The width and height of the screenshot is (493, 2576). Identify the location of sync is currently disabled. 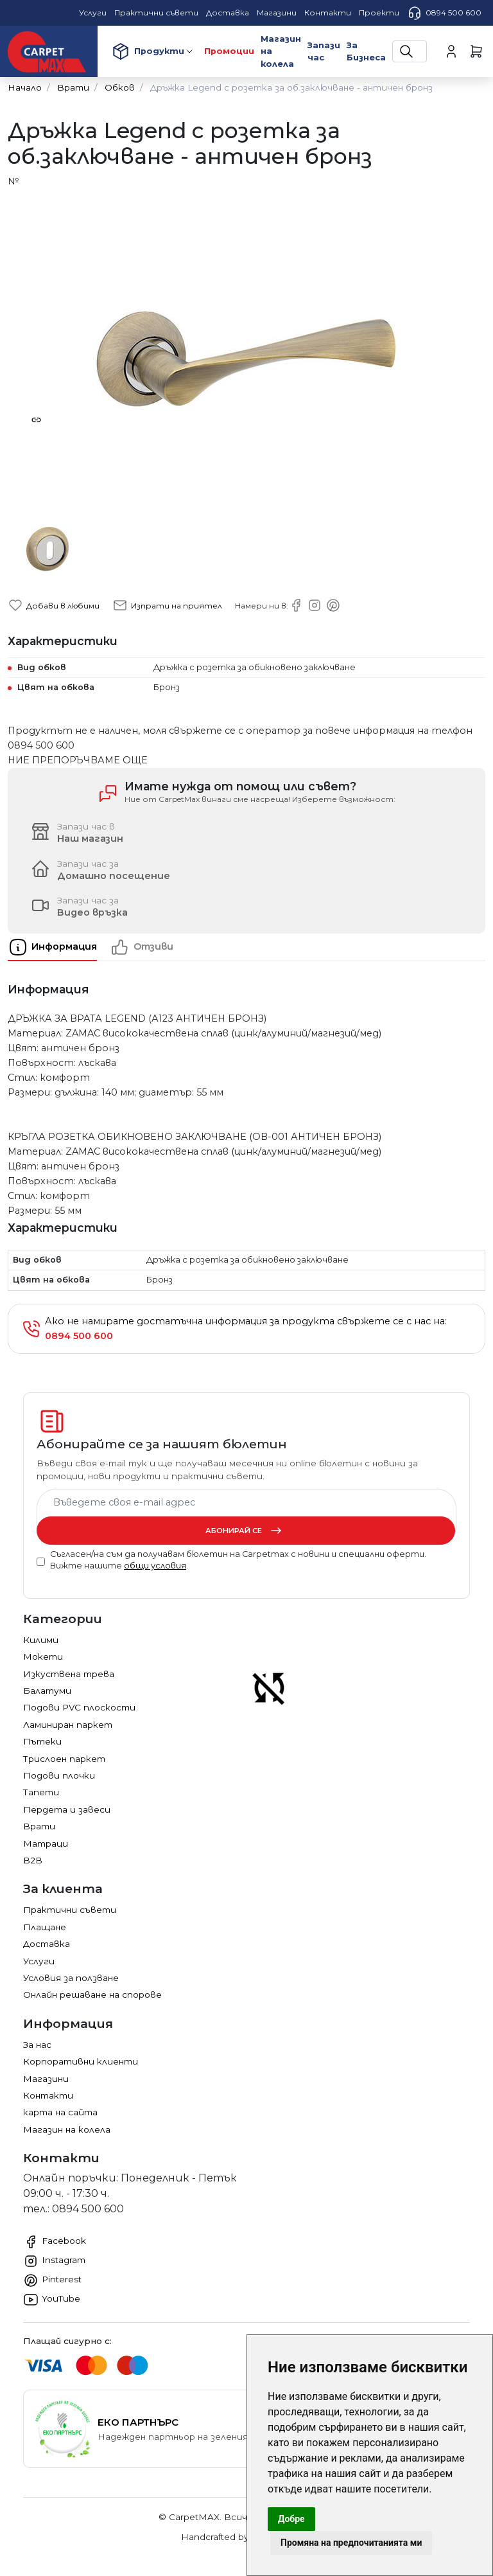
(269, 1687).